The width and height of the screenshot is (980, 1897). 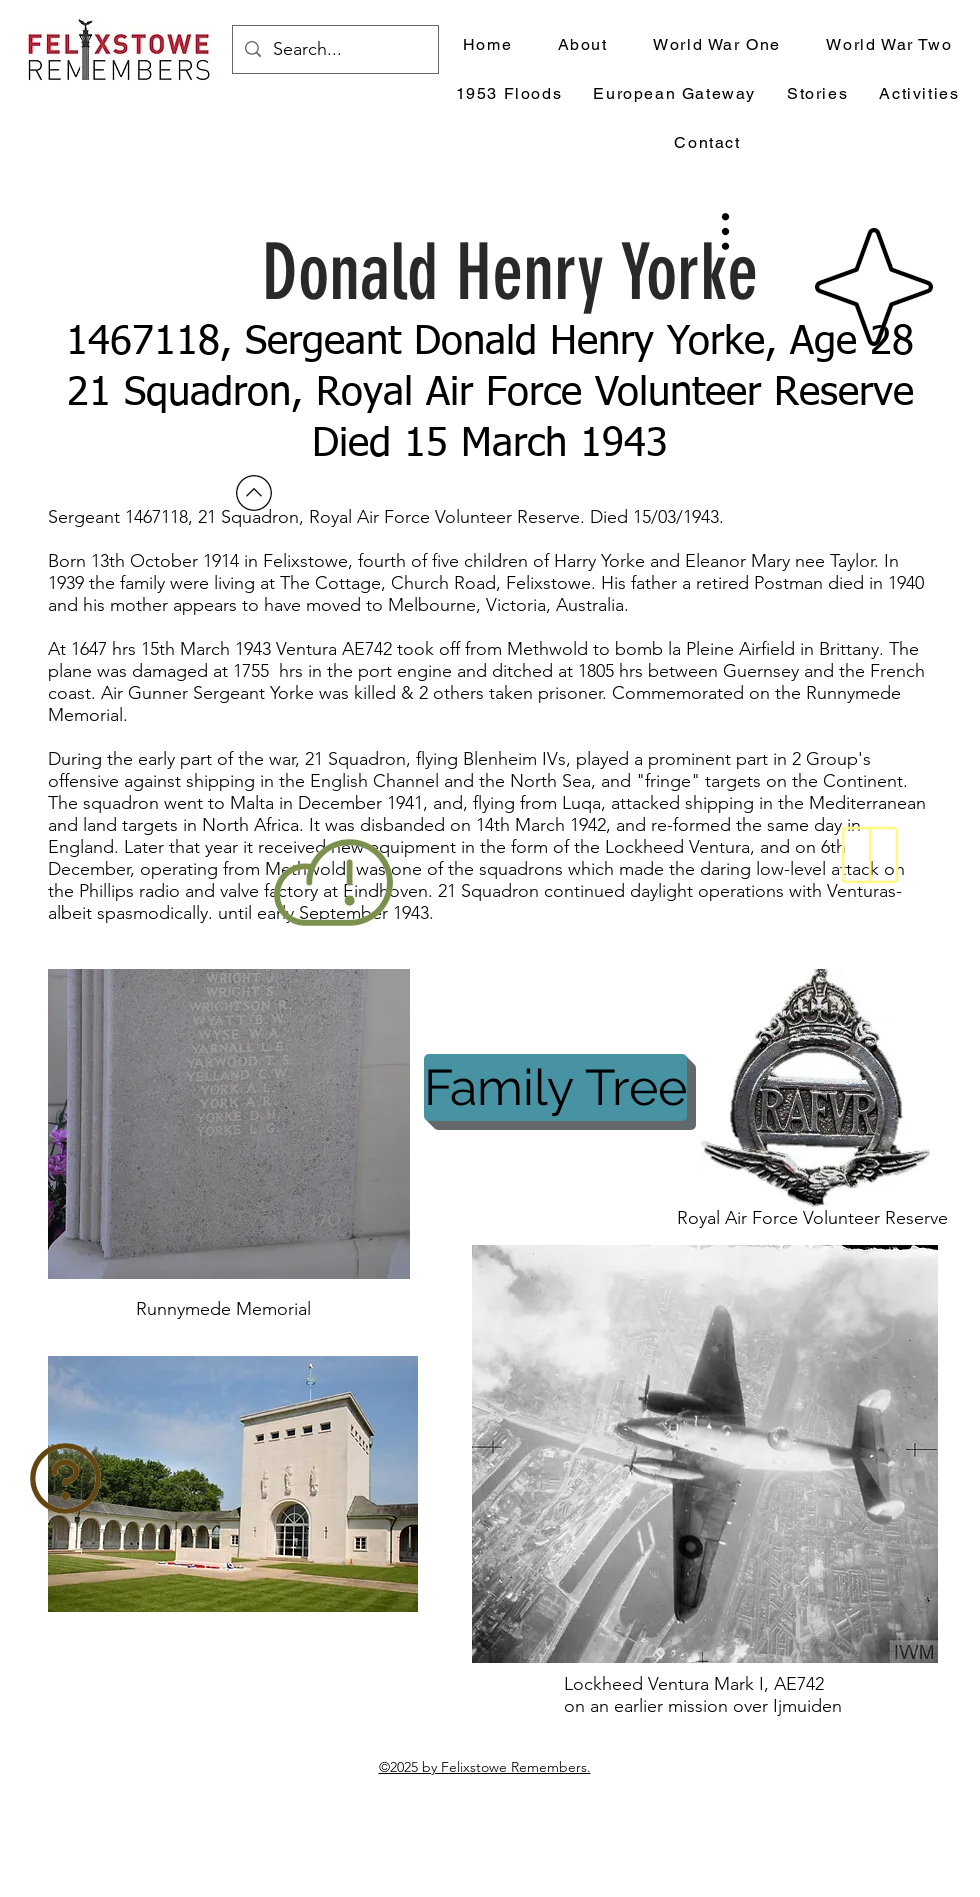 What do you see at coordinates (874, 287) in the screenshot?
I see `indicates a featured or highlighted item` at bounding box center [874, 287].